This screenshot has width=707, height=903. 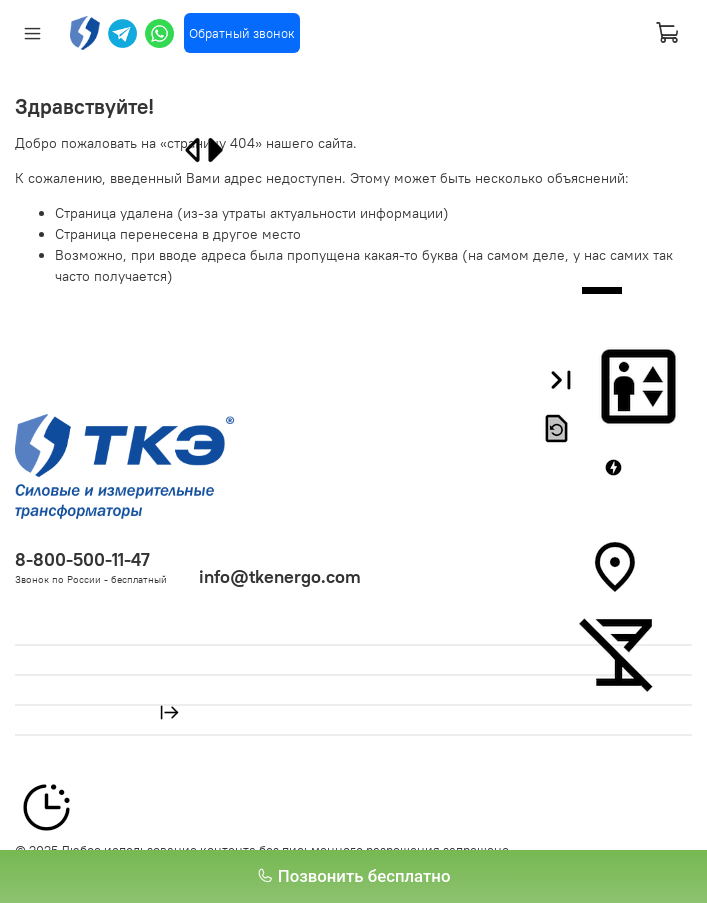 What do you see at coordinates (615, 567) in the screenshot?
I see `view or select a location on the map` at bounding box center [615, 567].